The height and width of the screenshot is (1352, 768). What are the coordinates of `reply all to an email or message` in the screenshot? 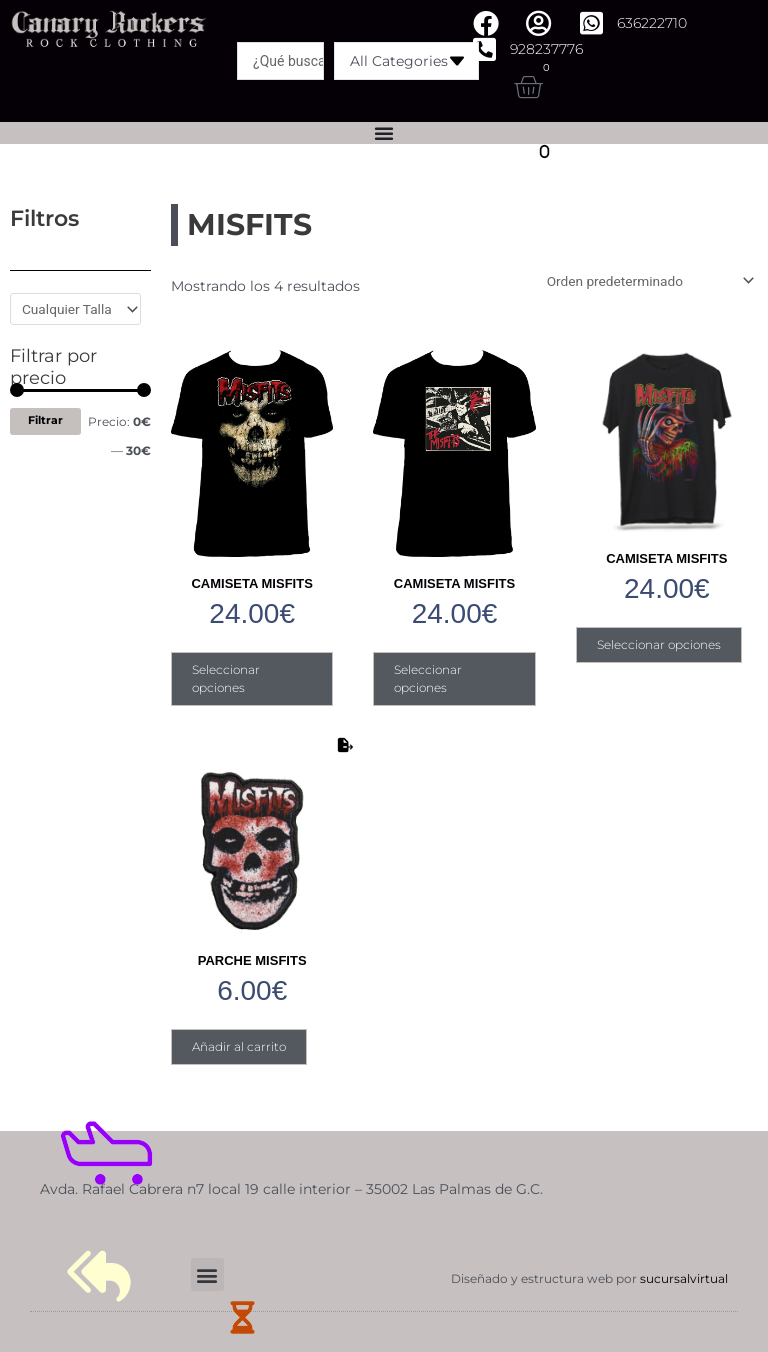 It's located at (99, 1277).